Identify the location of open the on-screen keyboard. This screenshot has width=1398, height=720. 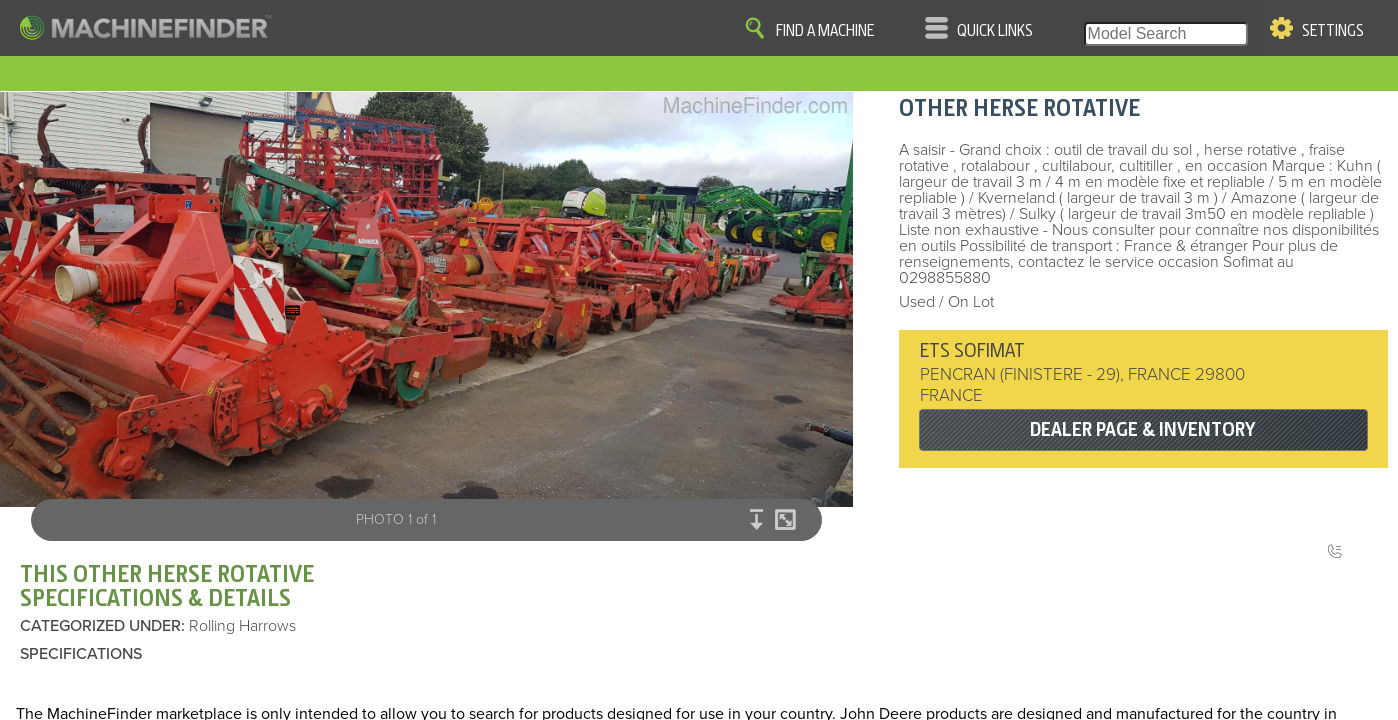
(292, 310).